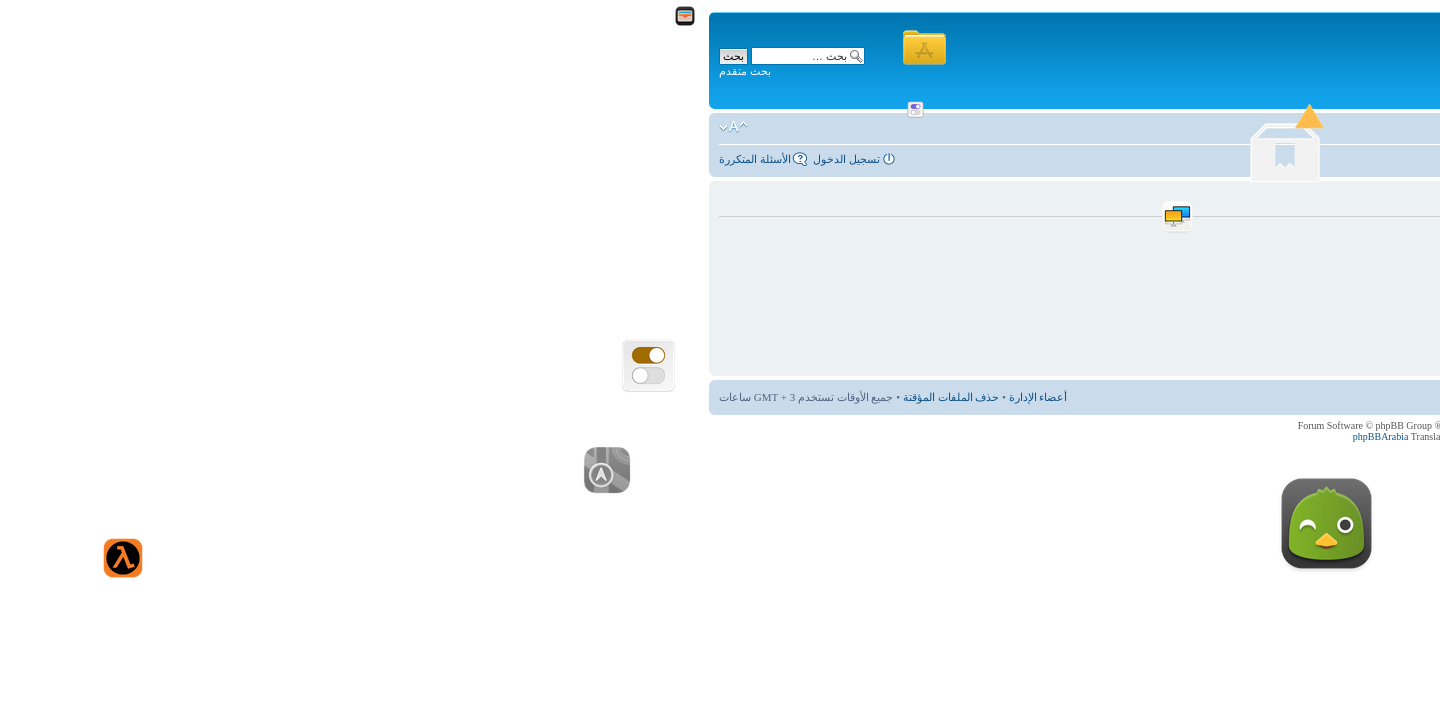  I want to click on indicates important software updates are available, so click(1285, 143).